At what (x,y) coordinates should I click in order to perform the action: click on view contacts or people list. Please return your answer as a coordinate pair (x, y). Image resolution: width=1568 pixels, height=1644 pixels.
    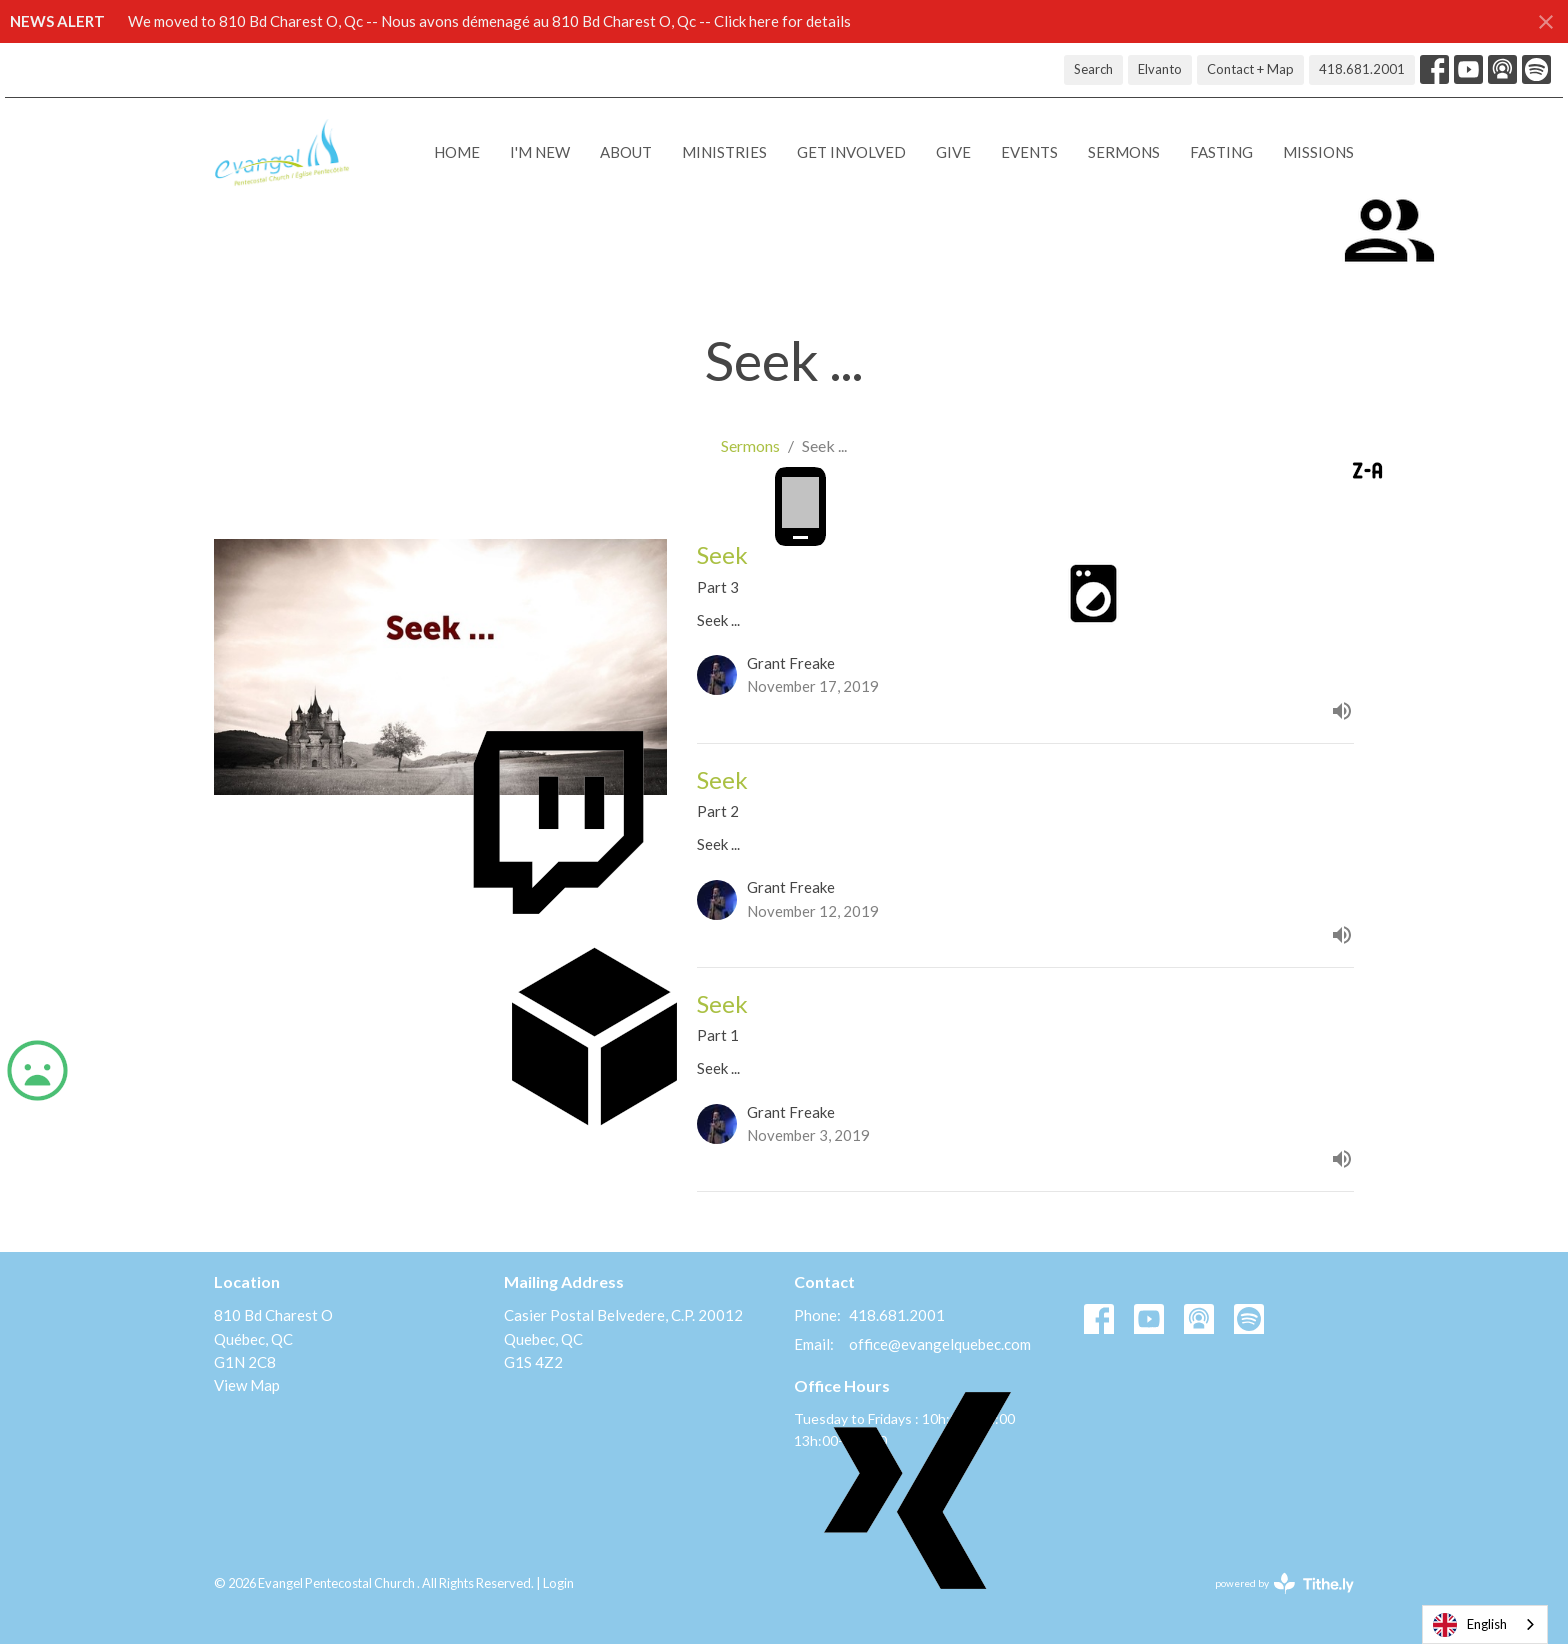
    Looking at the image, I should click on (1389, 230).